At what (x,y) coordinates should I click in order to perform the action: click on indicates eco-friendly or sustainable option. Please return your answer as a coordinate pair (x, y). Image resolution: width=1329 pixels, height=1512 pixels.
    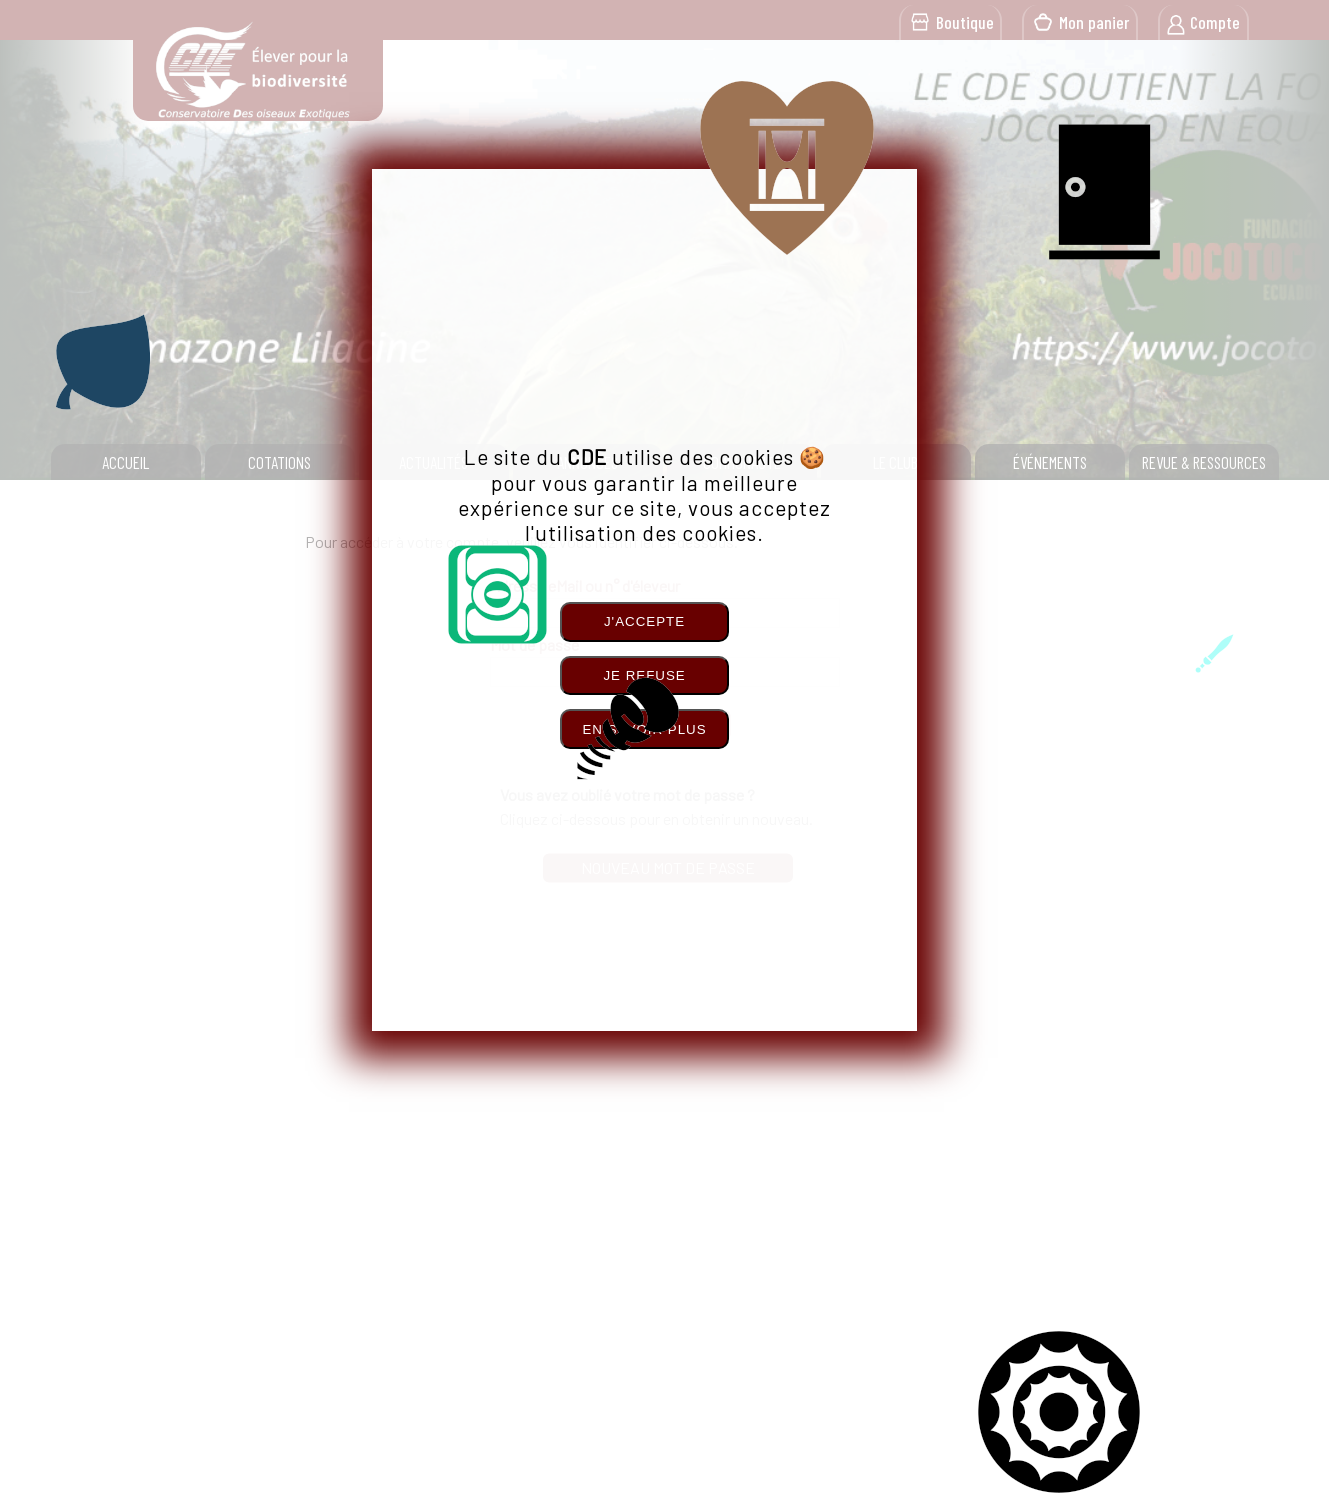
    Looking at the image, I should click on (103, 362).